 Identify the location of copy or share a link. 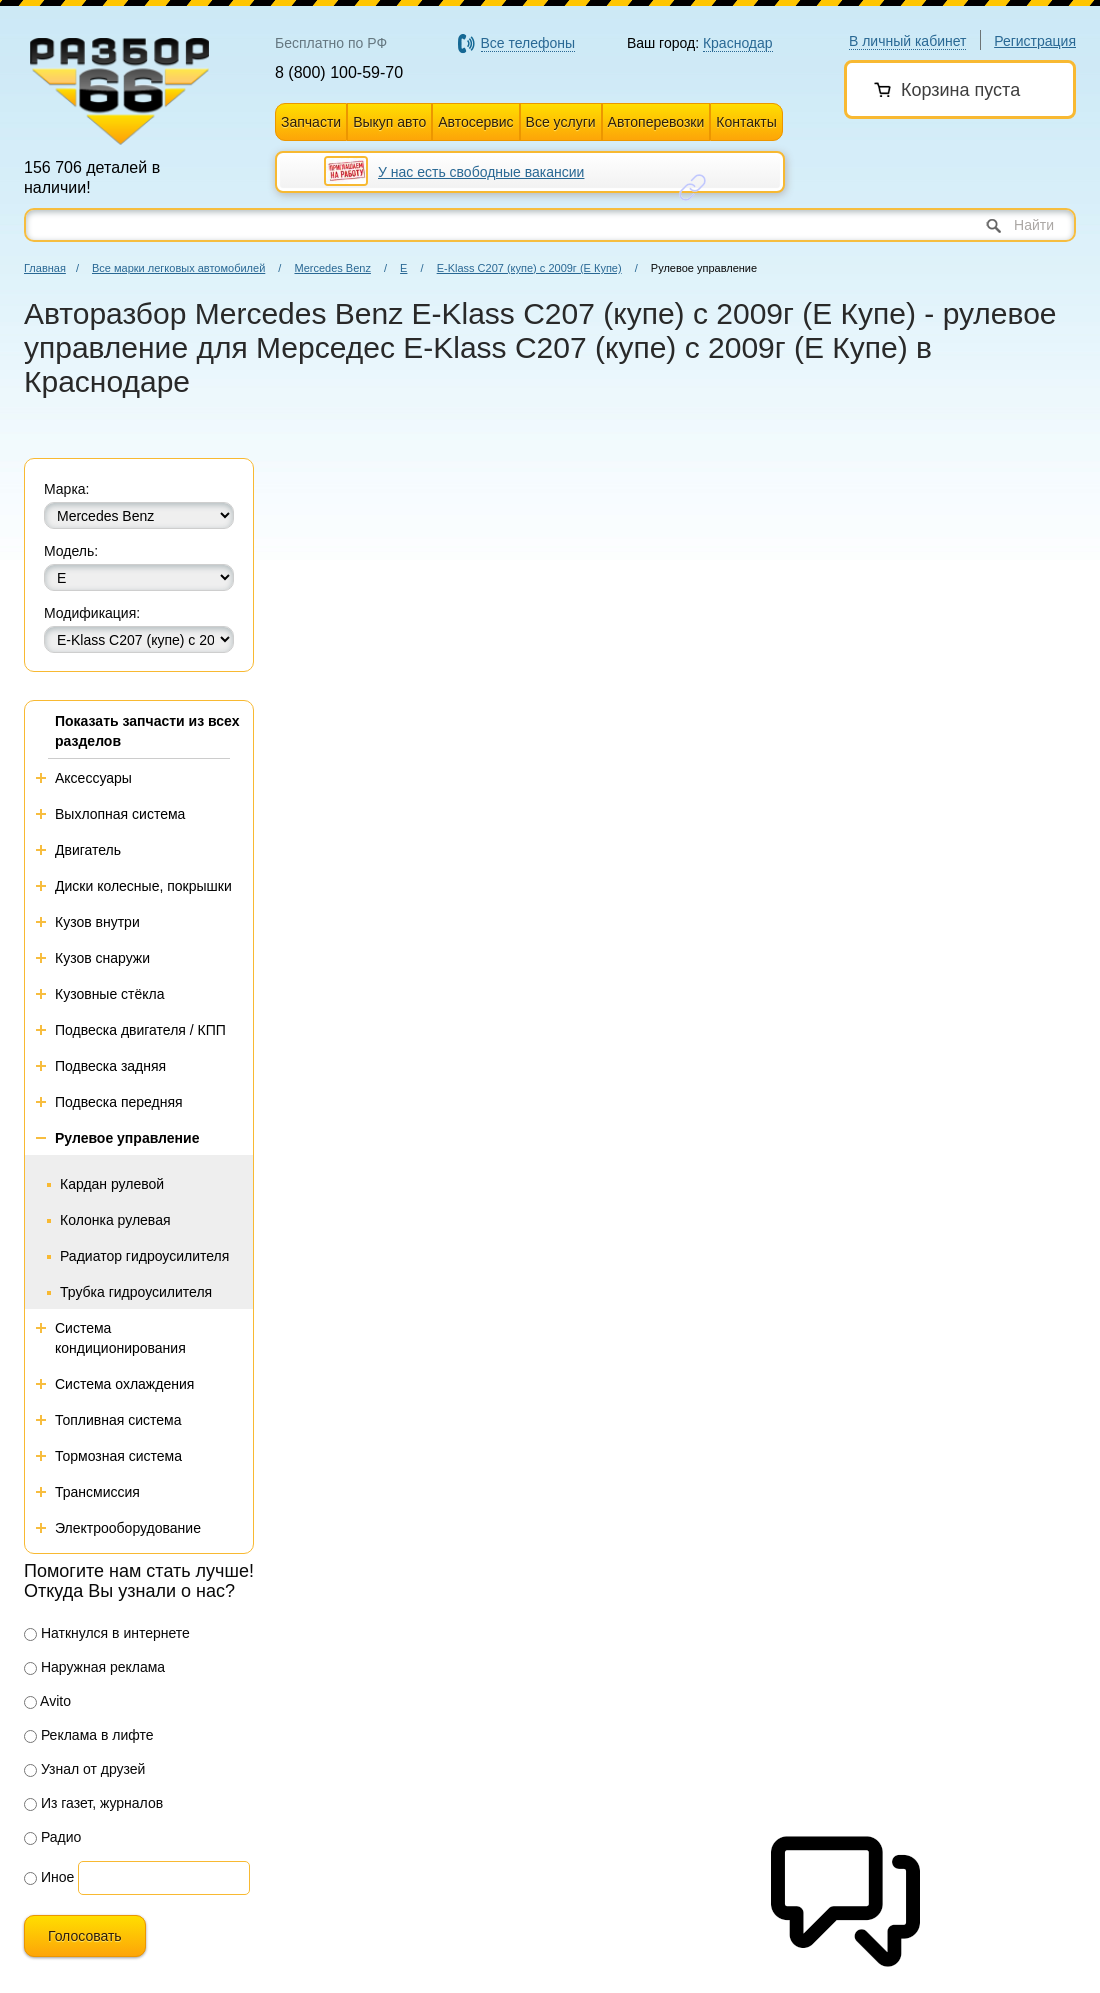
(692, 187).